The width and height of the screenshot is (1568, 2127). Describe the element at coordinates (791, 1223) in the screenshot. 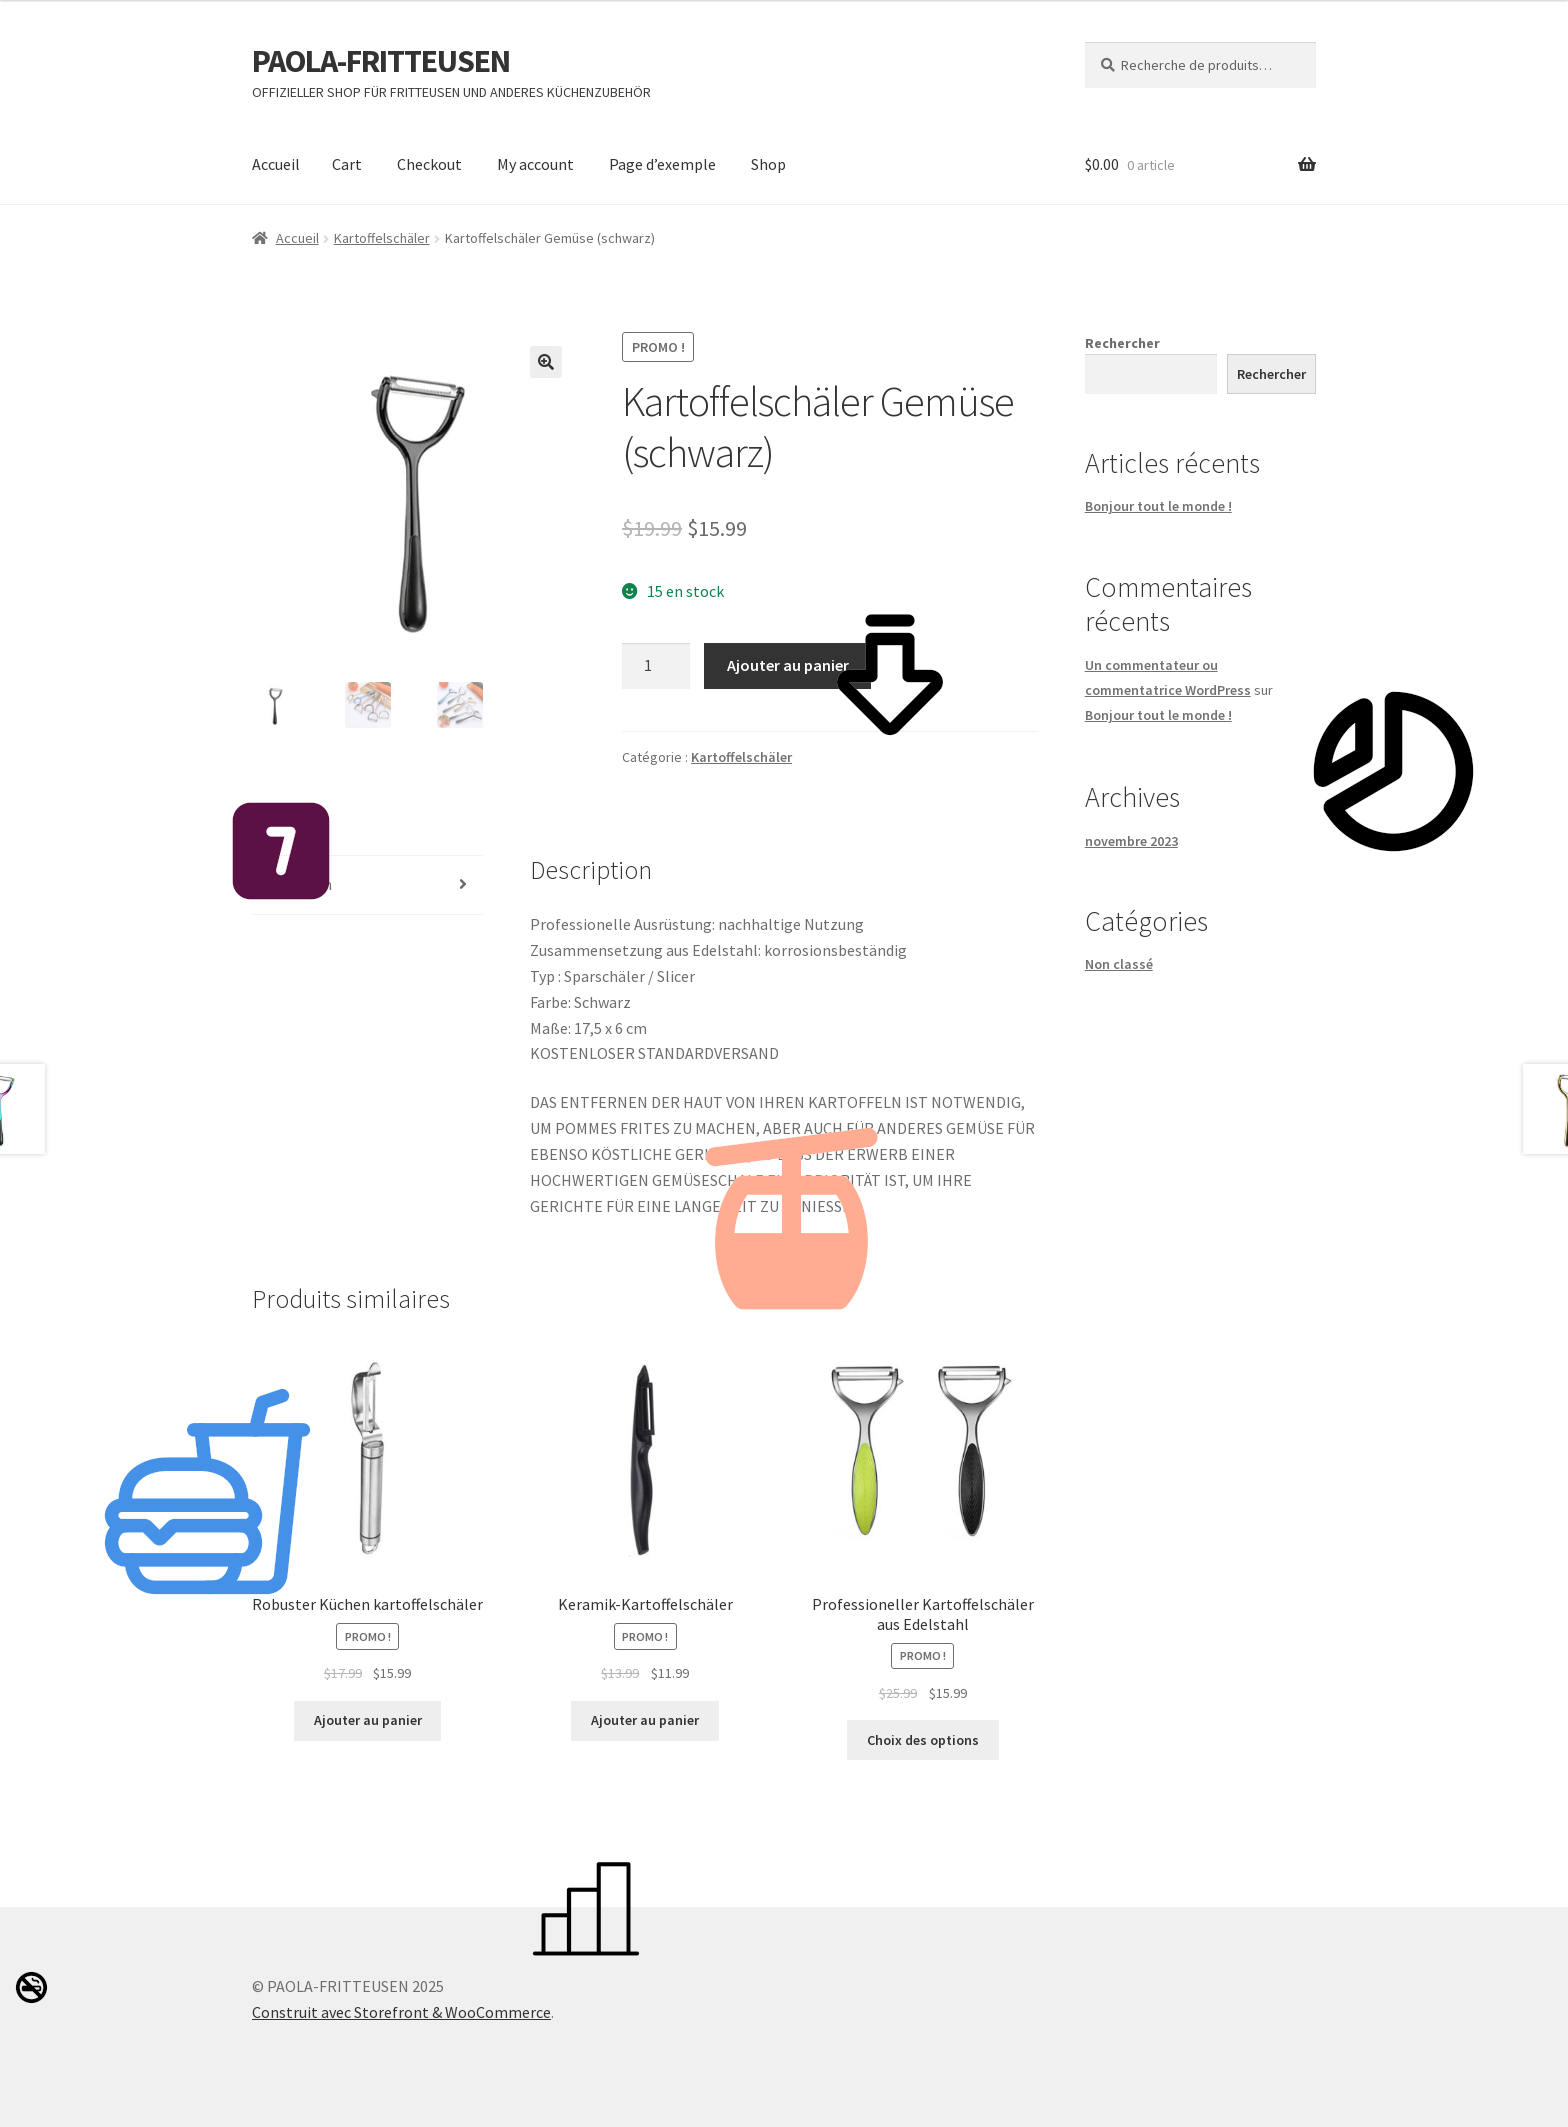

I see `access ski lift or cable car information` at that location.